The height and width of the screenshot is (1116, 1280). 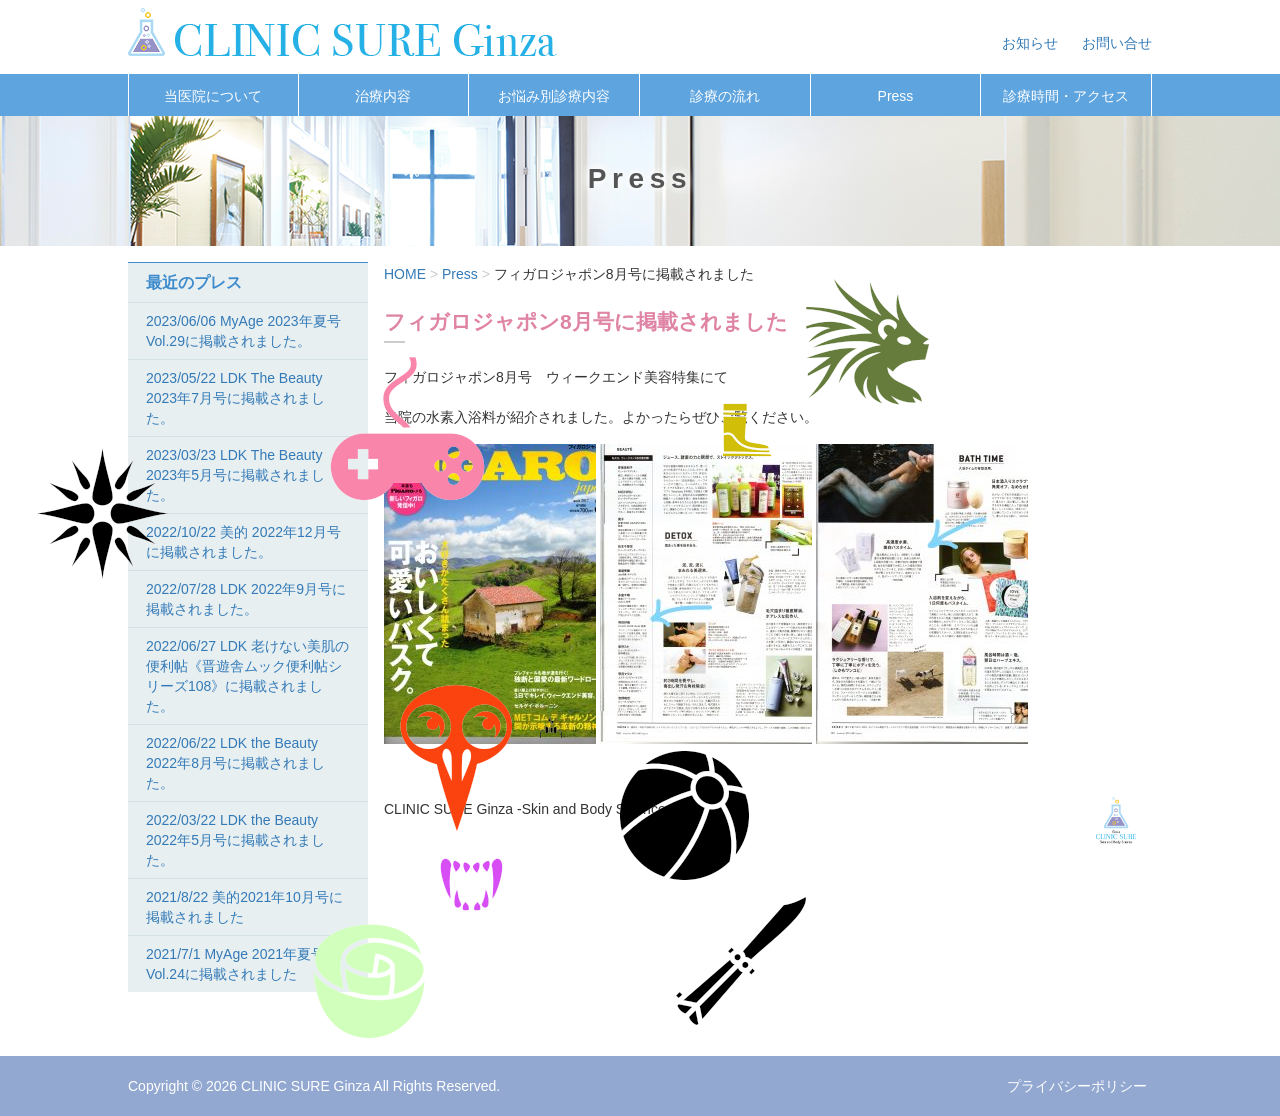 What do you see at coordinates (747, 430) in the screenshot?
I see `rain or waterproof gear category` at bounding box center [747, 430].